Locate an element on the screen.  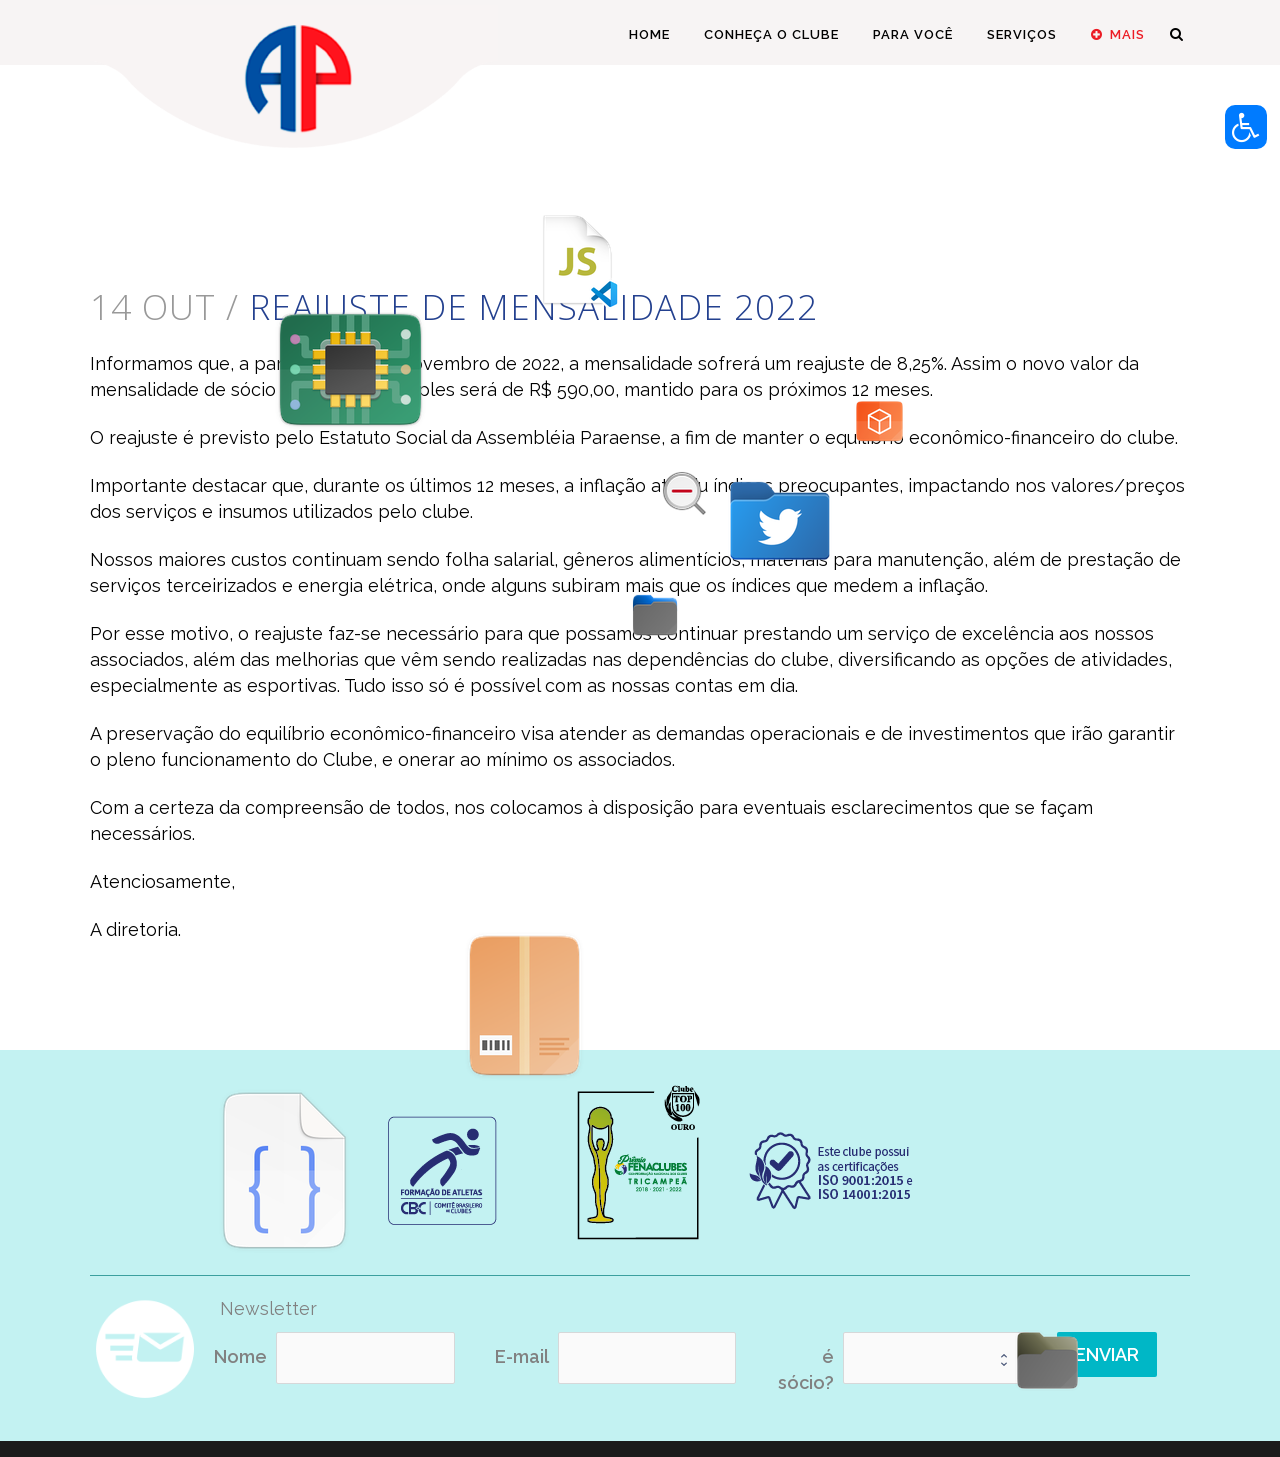
open cpu-x system information utility is located at coordinates (350, 369).